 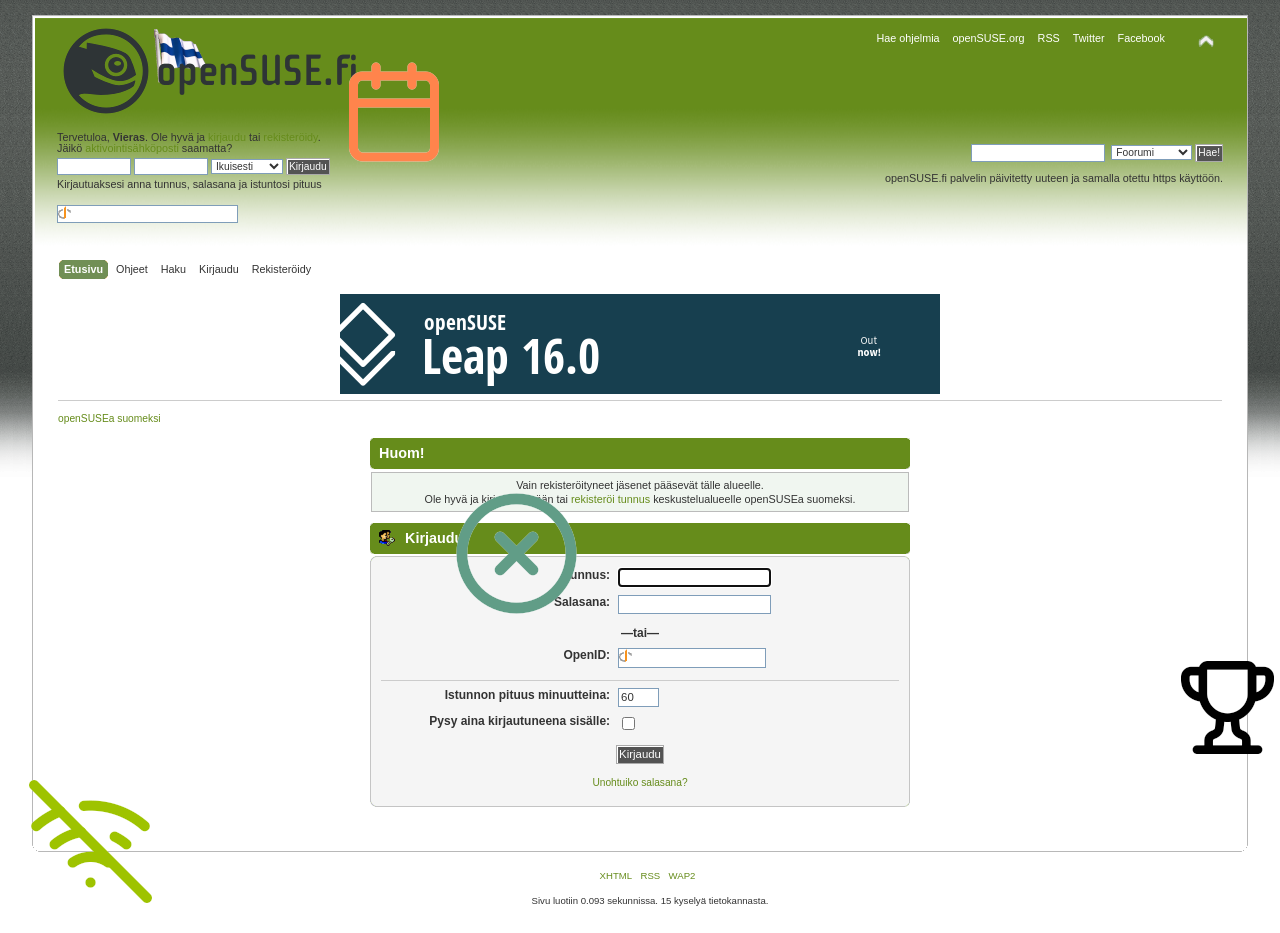 I want to click on close or dismiss a dialog, so click(x=516, y=553).